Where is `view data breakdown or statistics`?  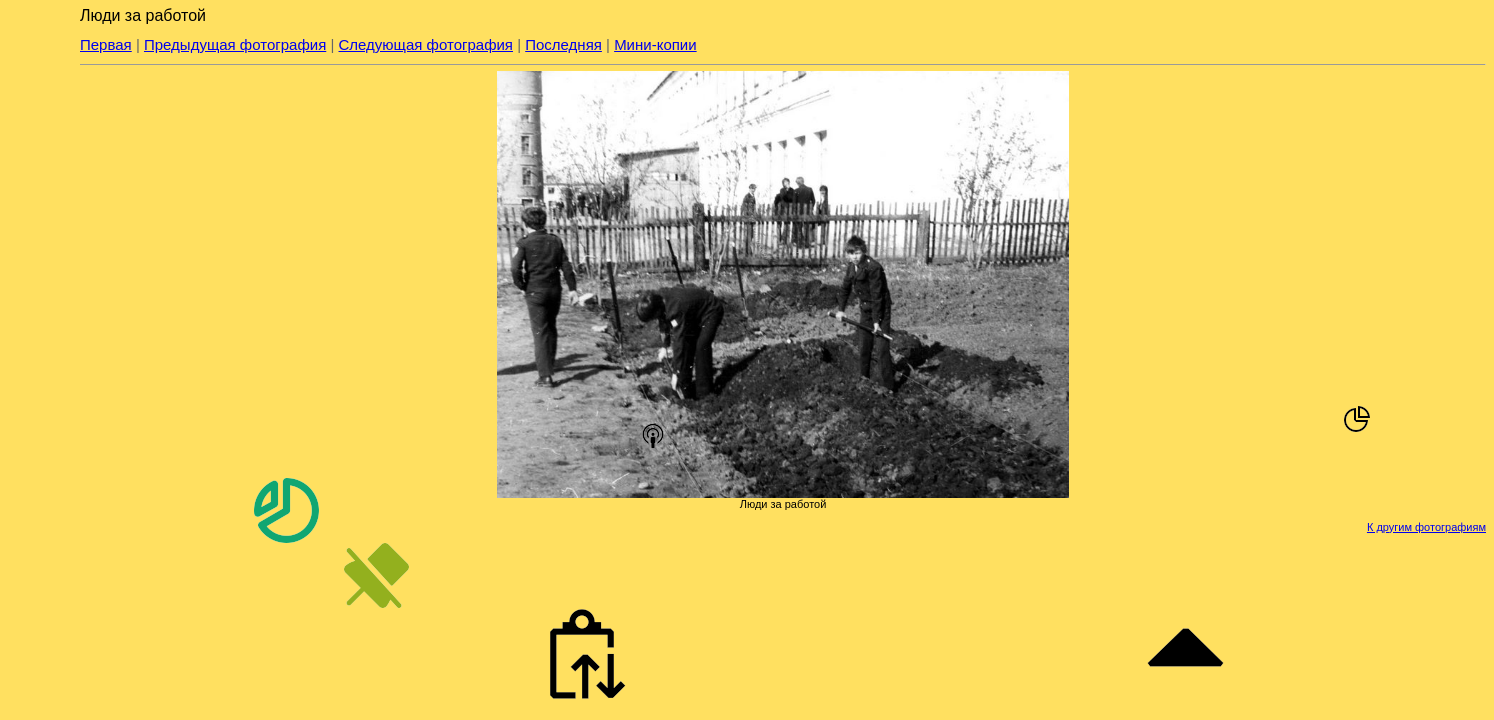 view data breakdown or statistics is located at coordinates (1356, 420).